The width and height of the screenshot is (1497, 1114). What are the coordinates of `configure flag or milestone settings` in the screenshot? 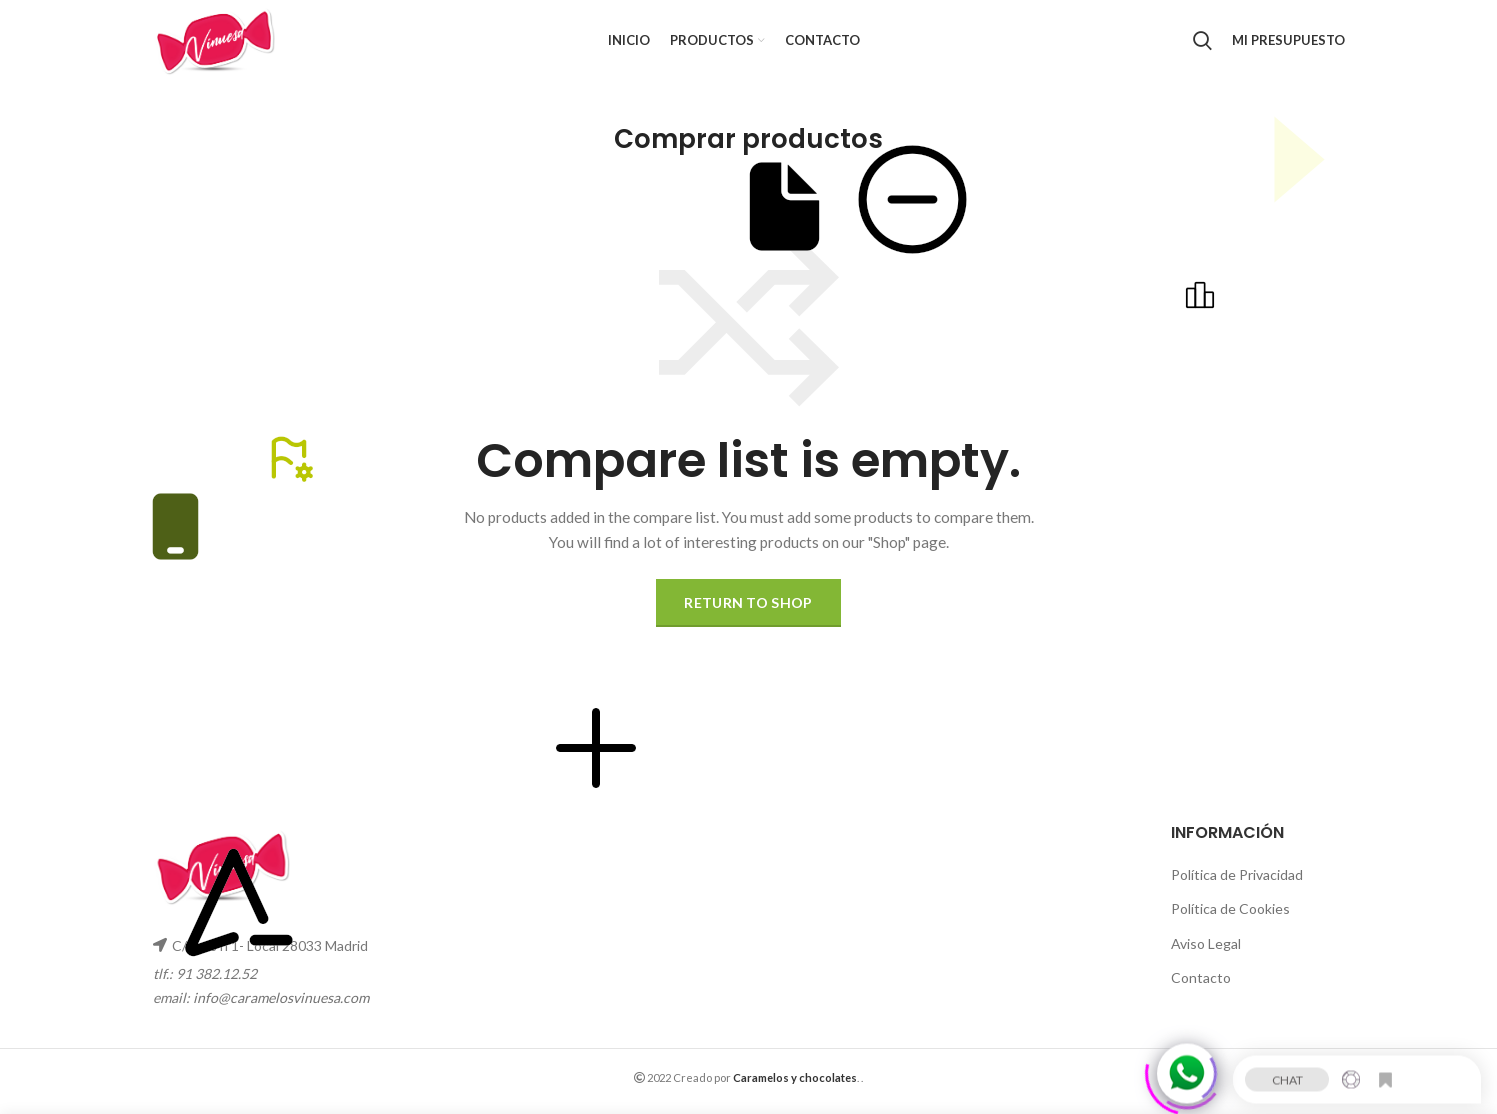 It's located at (289, 457).